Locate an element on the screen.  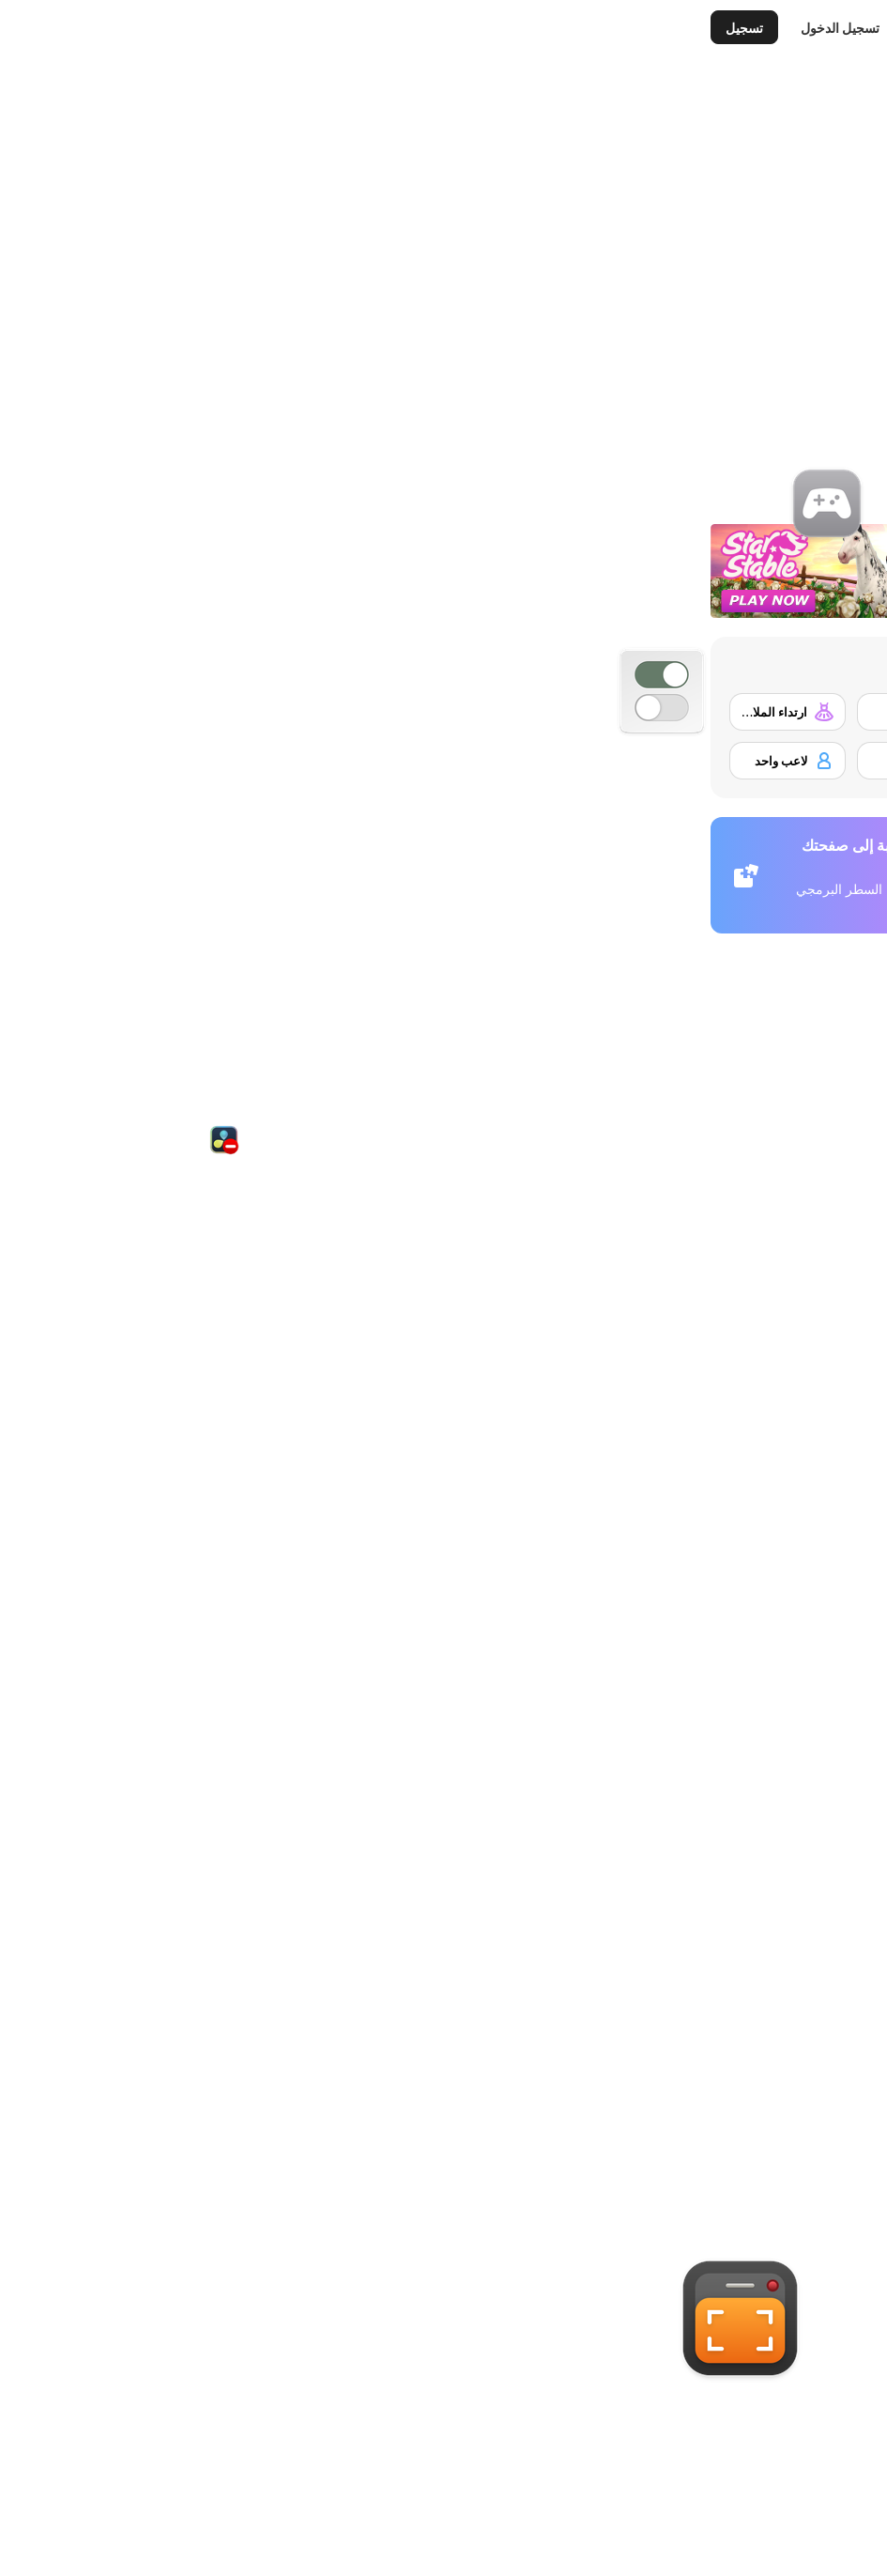
open games folder or category is located at coordinates (827, 503).